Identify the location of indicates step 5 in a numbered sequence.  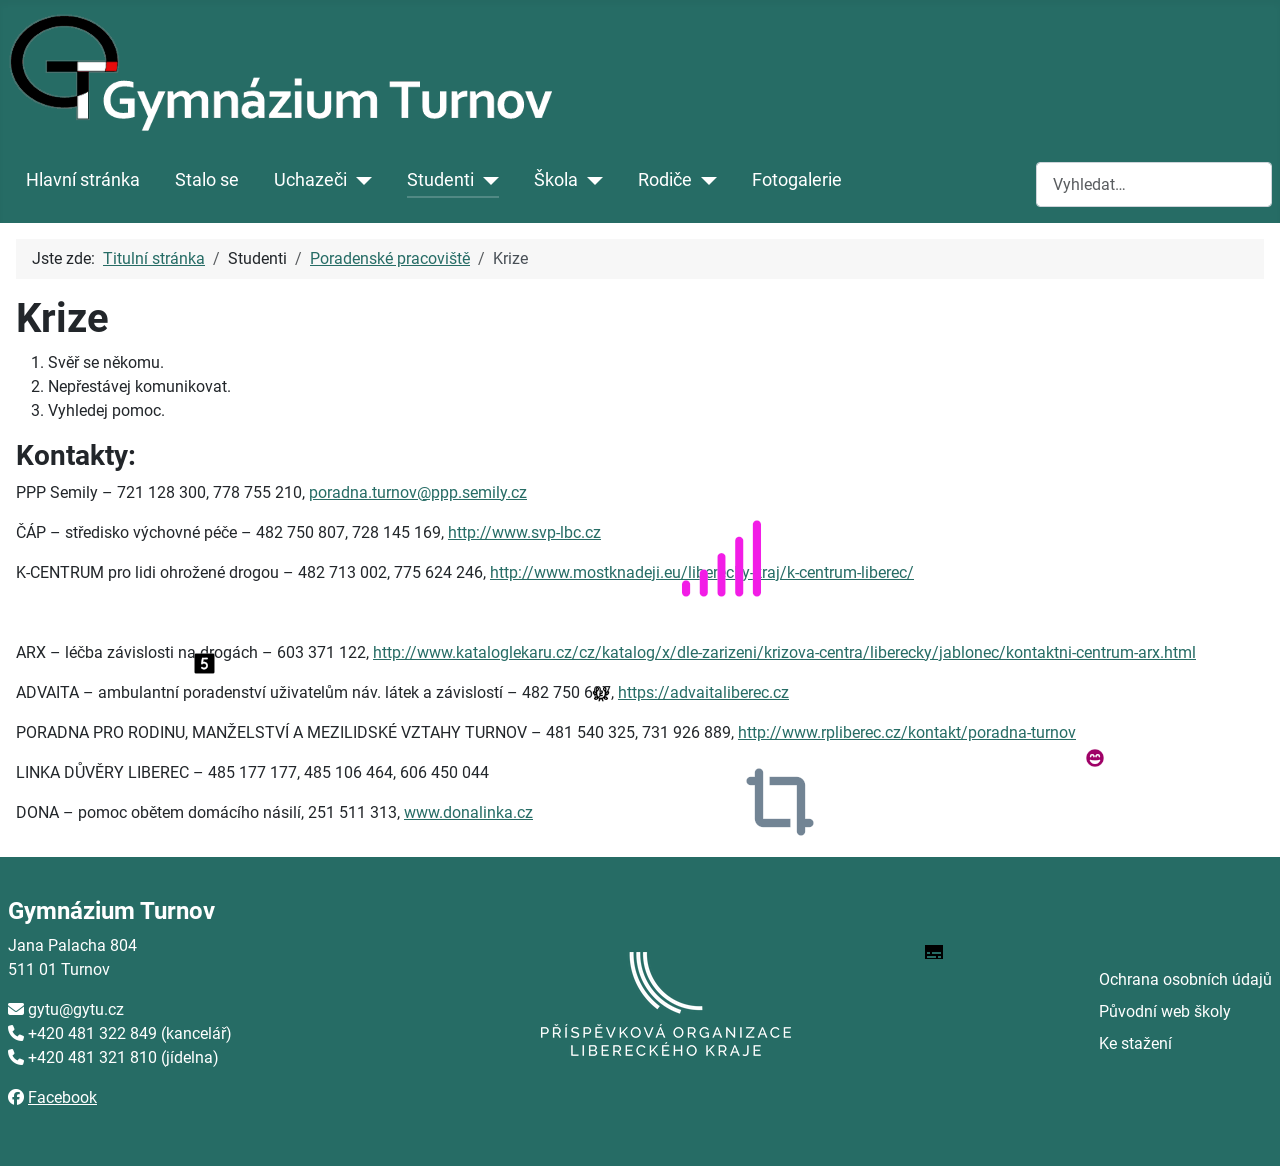
(204, 663).